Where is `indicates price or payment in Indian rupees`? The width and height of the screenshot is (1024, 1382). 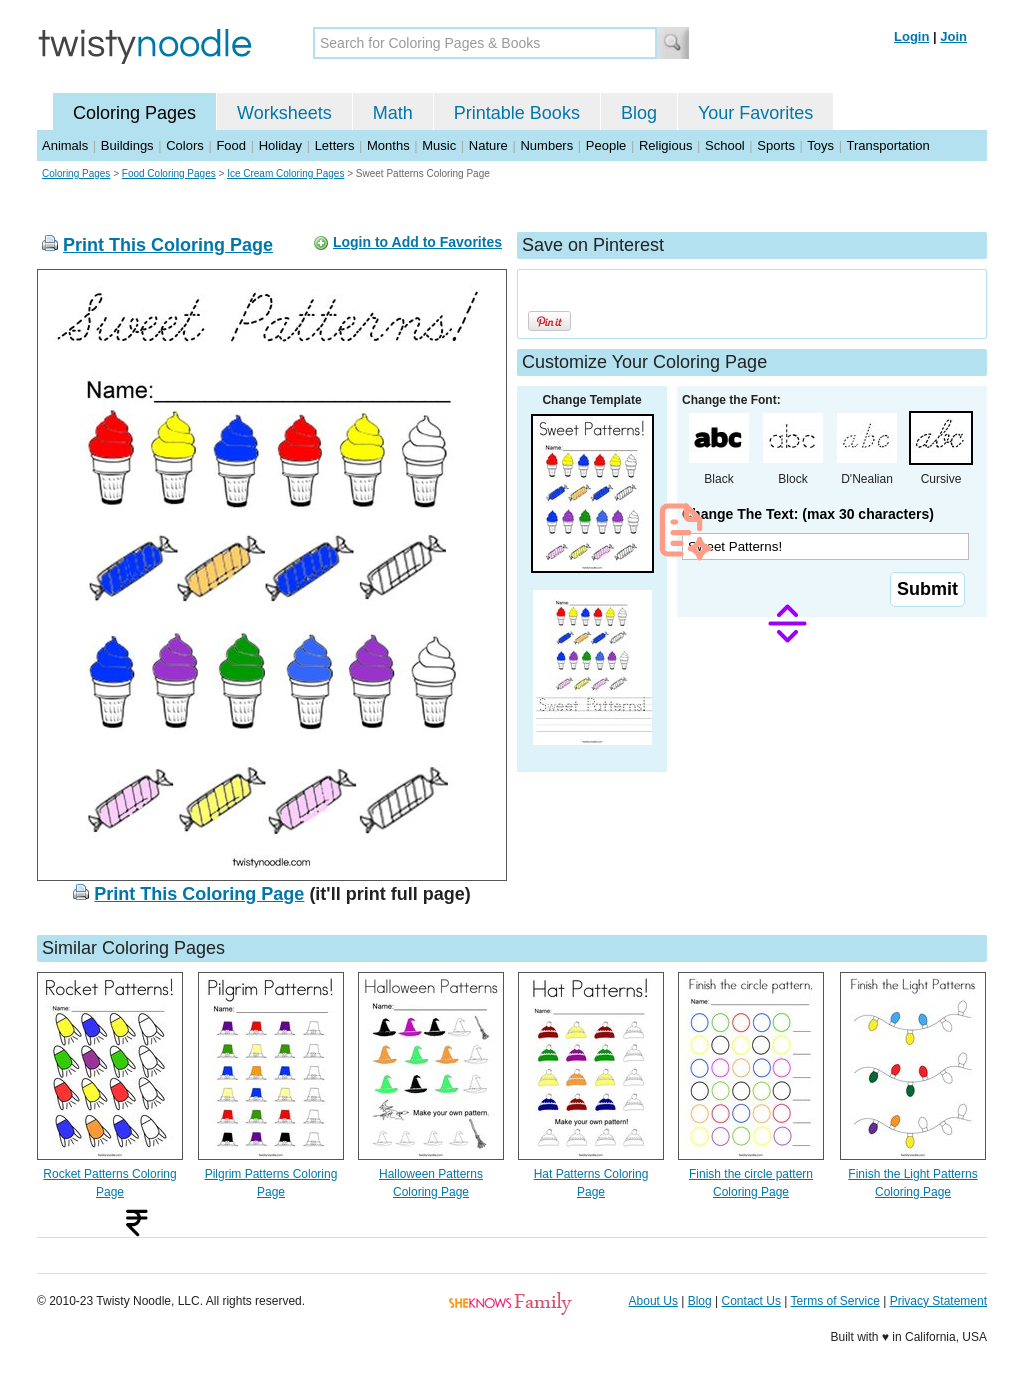
indicates price or payment in Indian rupees is located at coordinates (136, 1223).